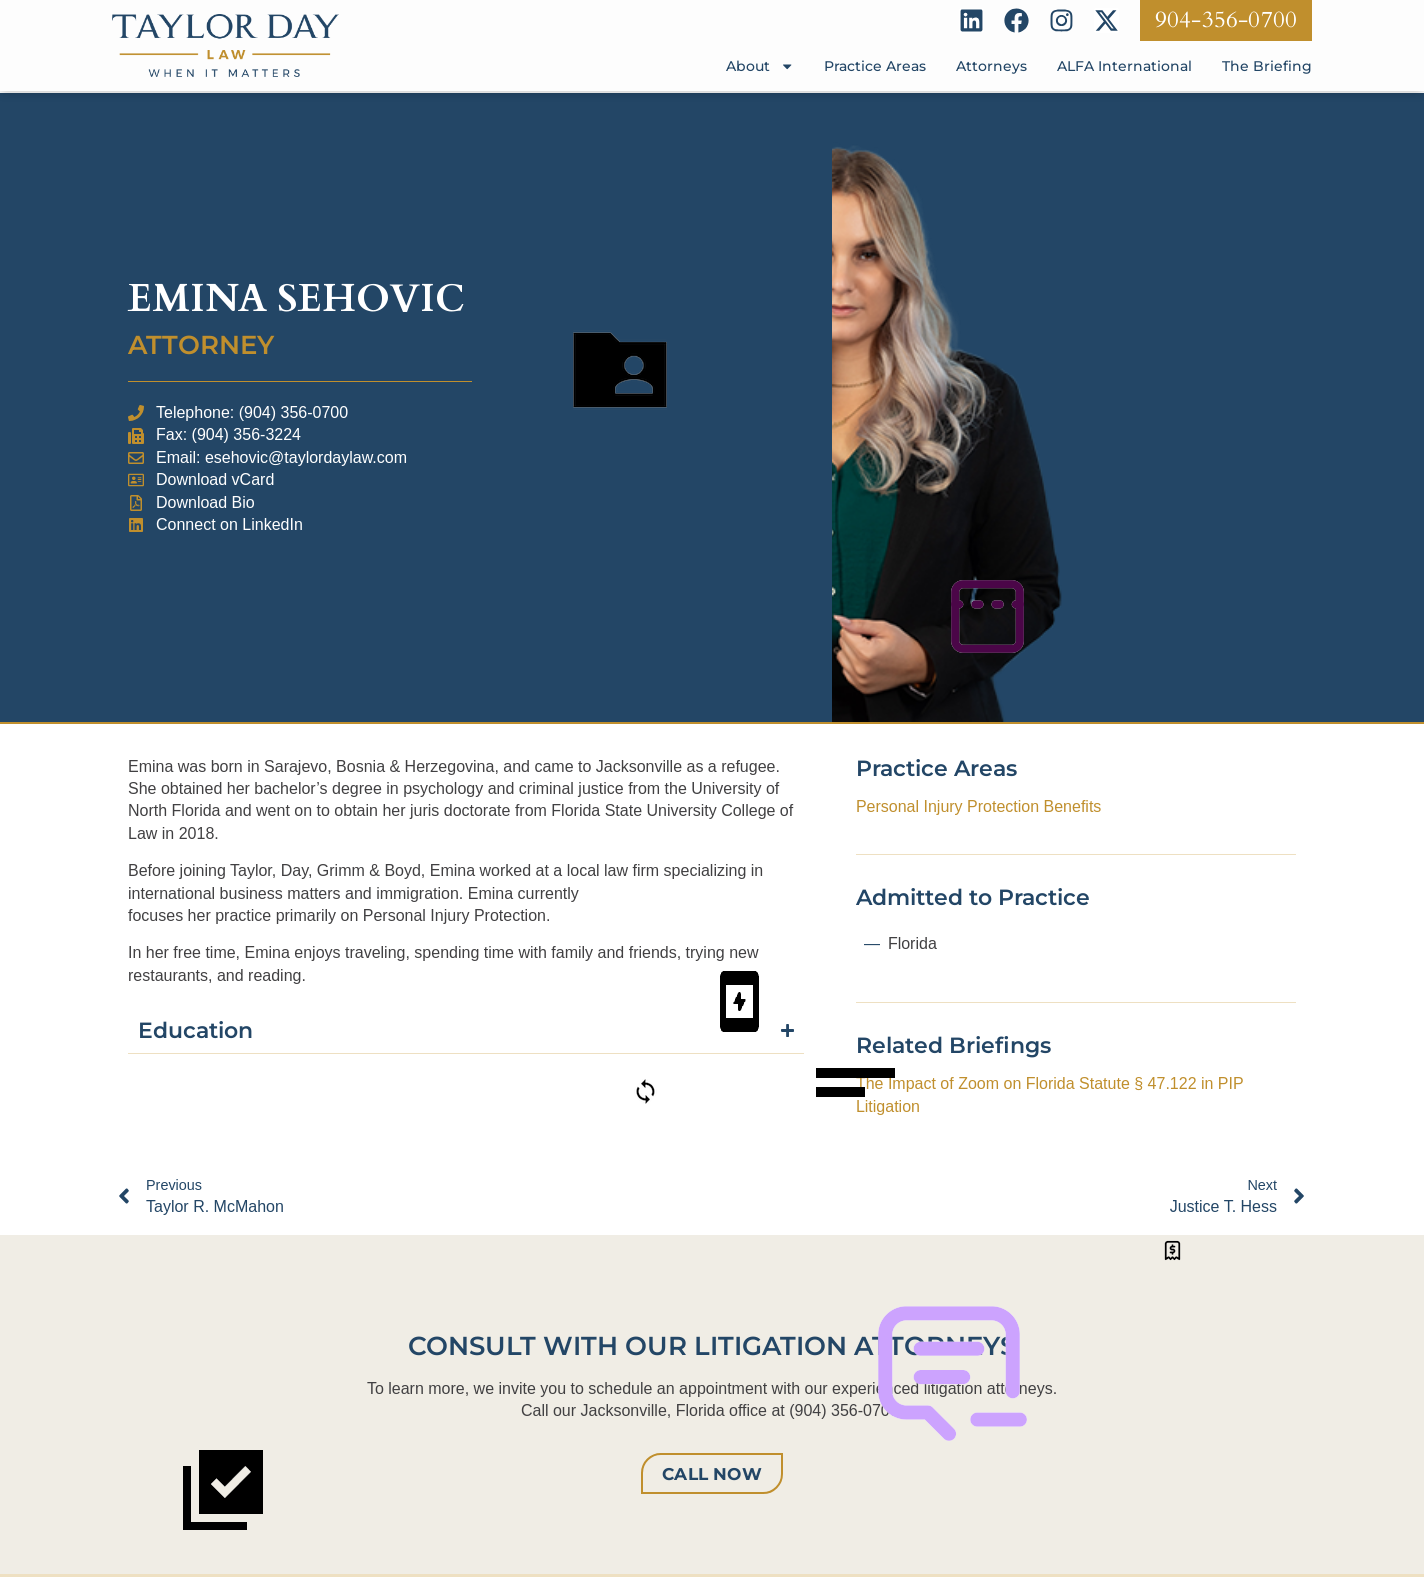 The height and width of the screenshot is (1577, 1424). What do you see at coordinates (645, 1091) in the screenshot?
I see `enable repeat or loop playback` at bounding box center [645, 1091].